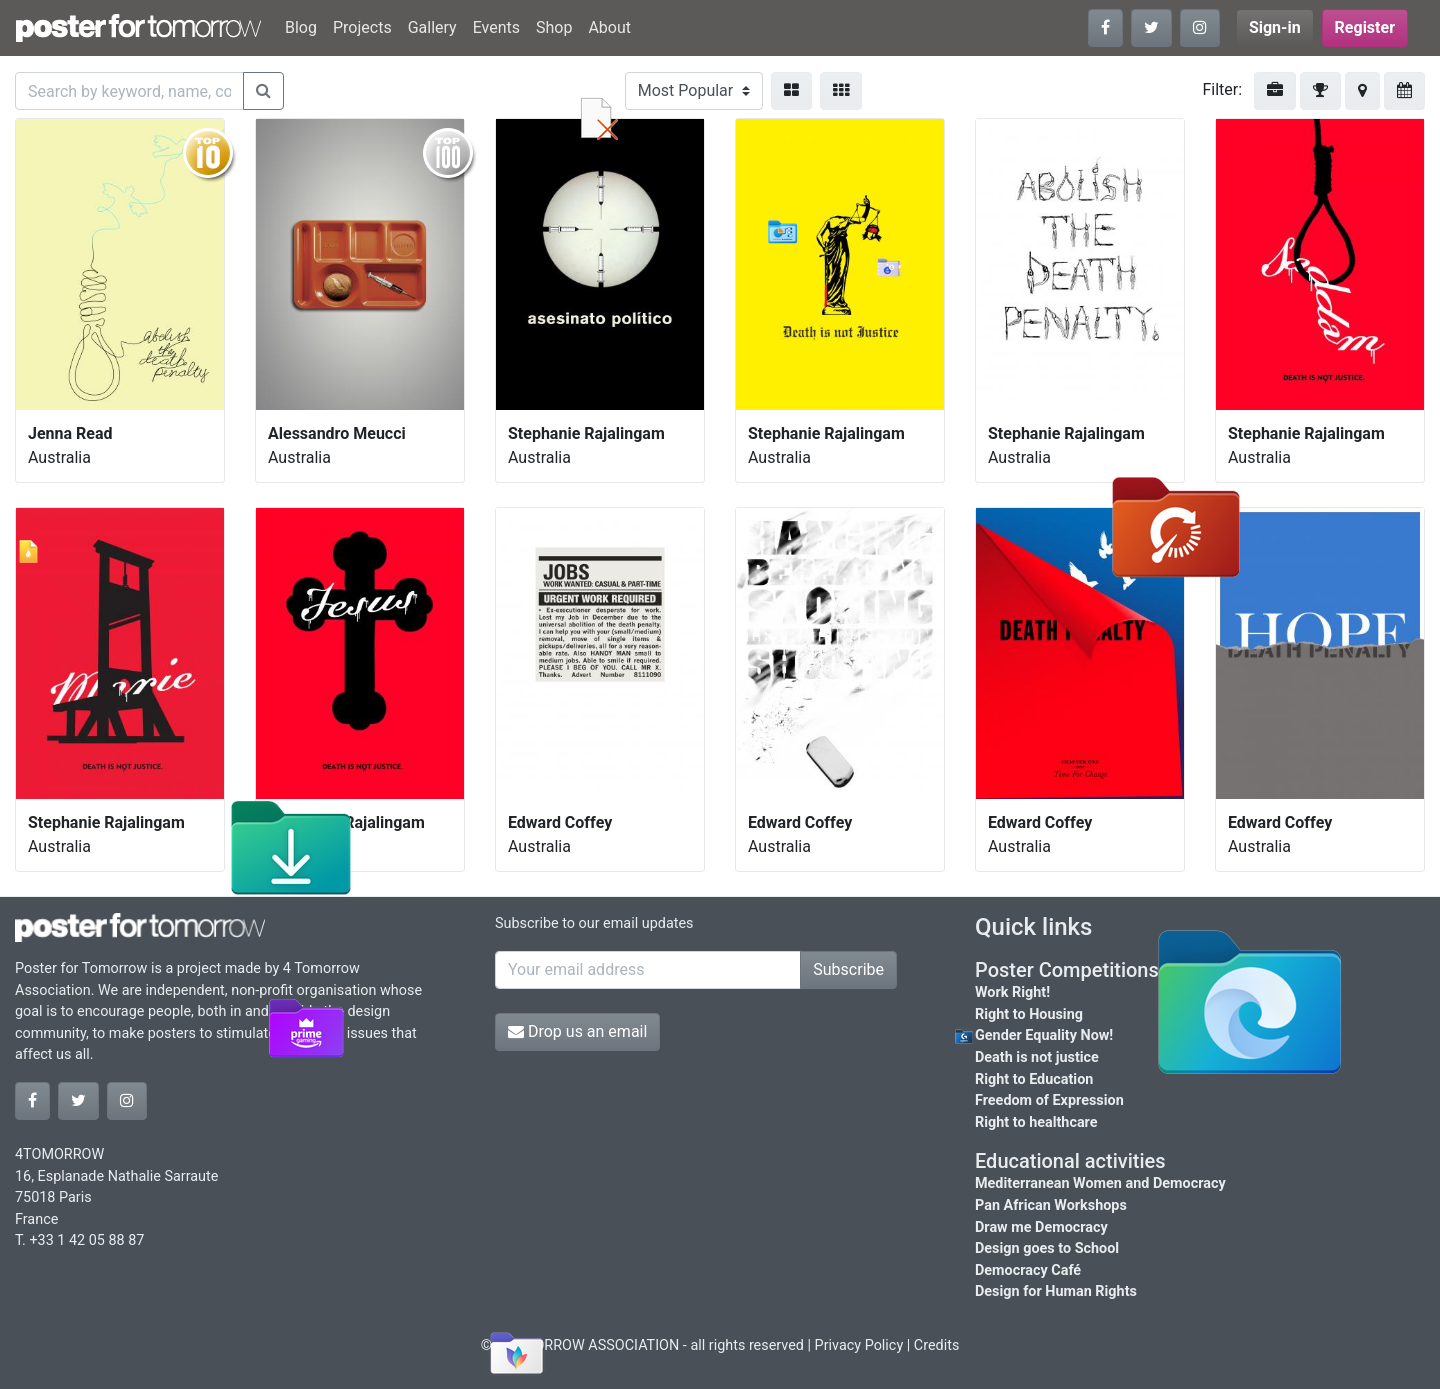 The height and width of the screenshot is (1389, 1440). What do you see at coordinates (782, 232) in the screenshot?
I see `open control panel settings folder` at bounding box center [782, 232].